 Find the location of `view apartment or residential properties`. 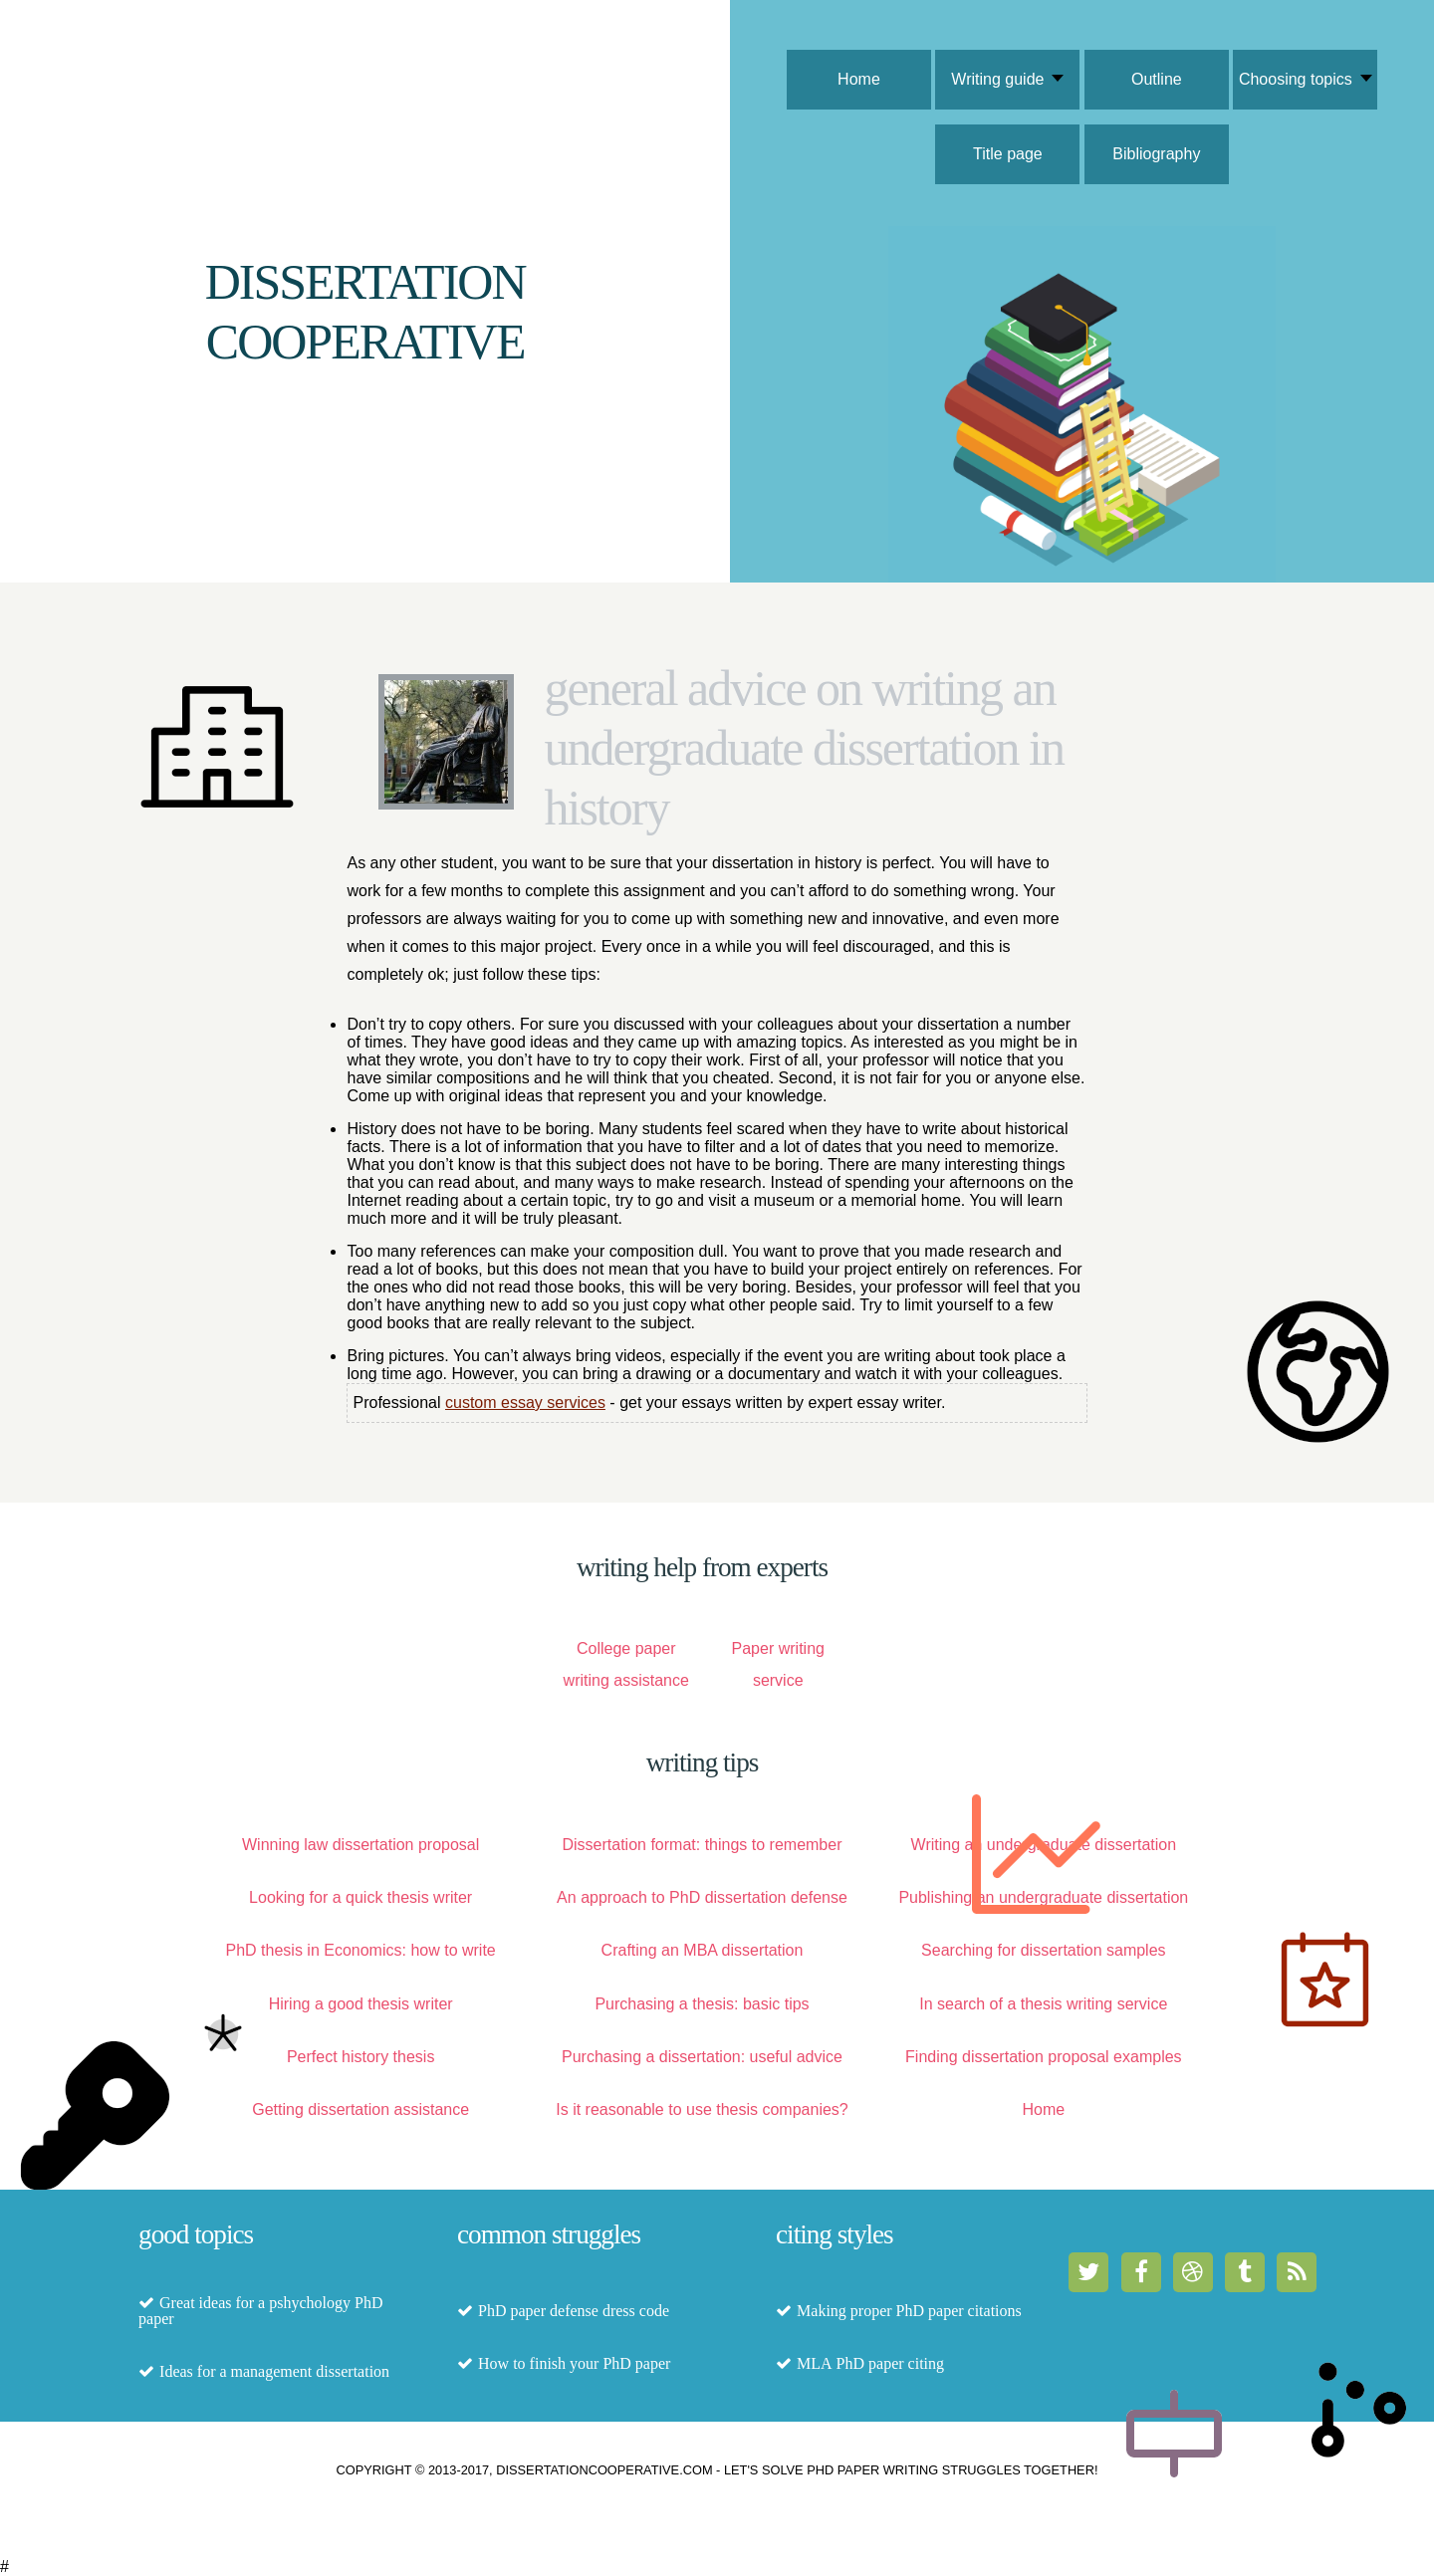

view apartment or residential properties is located at coordinates (217, 747).